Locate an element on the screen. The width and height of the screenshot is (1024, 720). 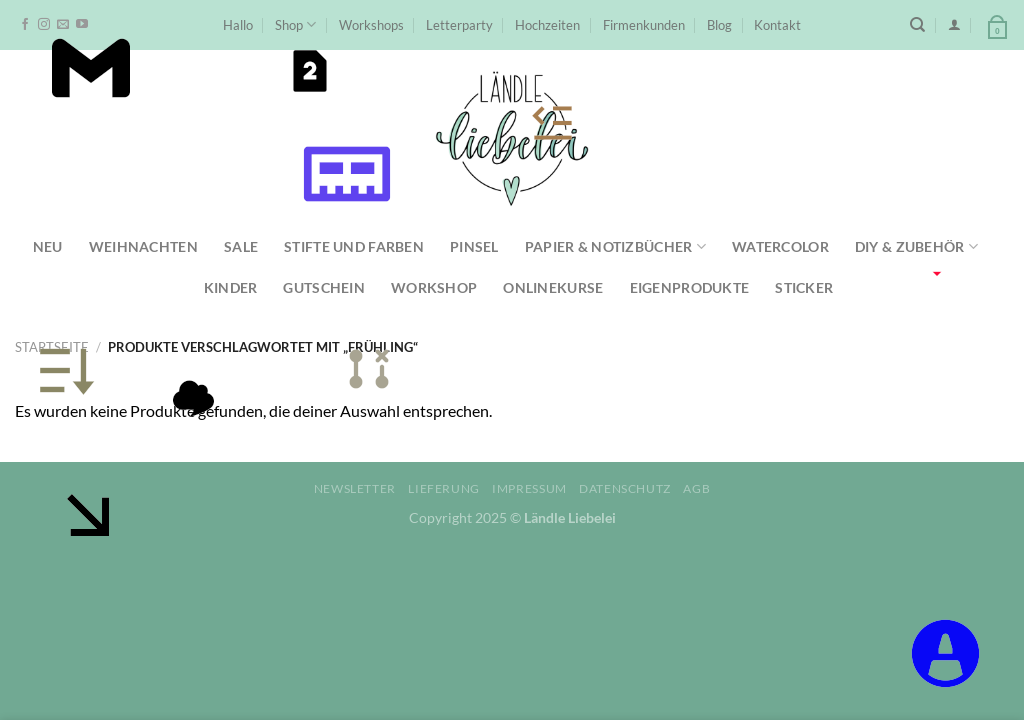
view RAM or memory usage is located at coordinates (347, 174).